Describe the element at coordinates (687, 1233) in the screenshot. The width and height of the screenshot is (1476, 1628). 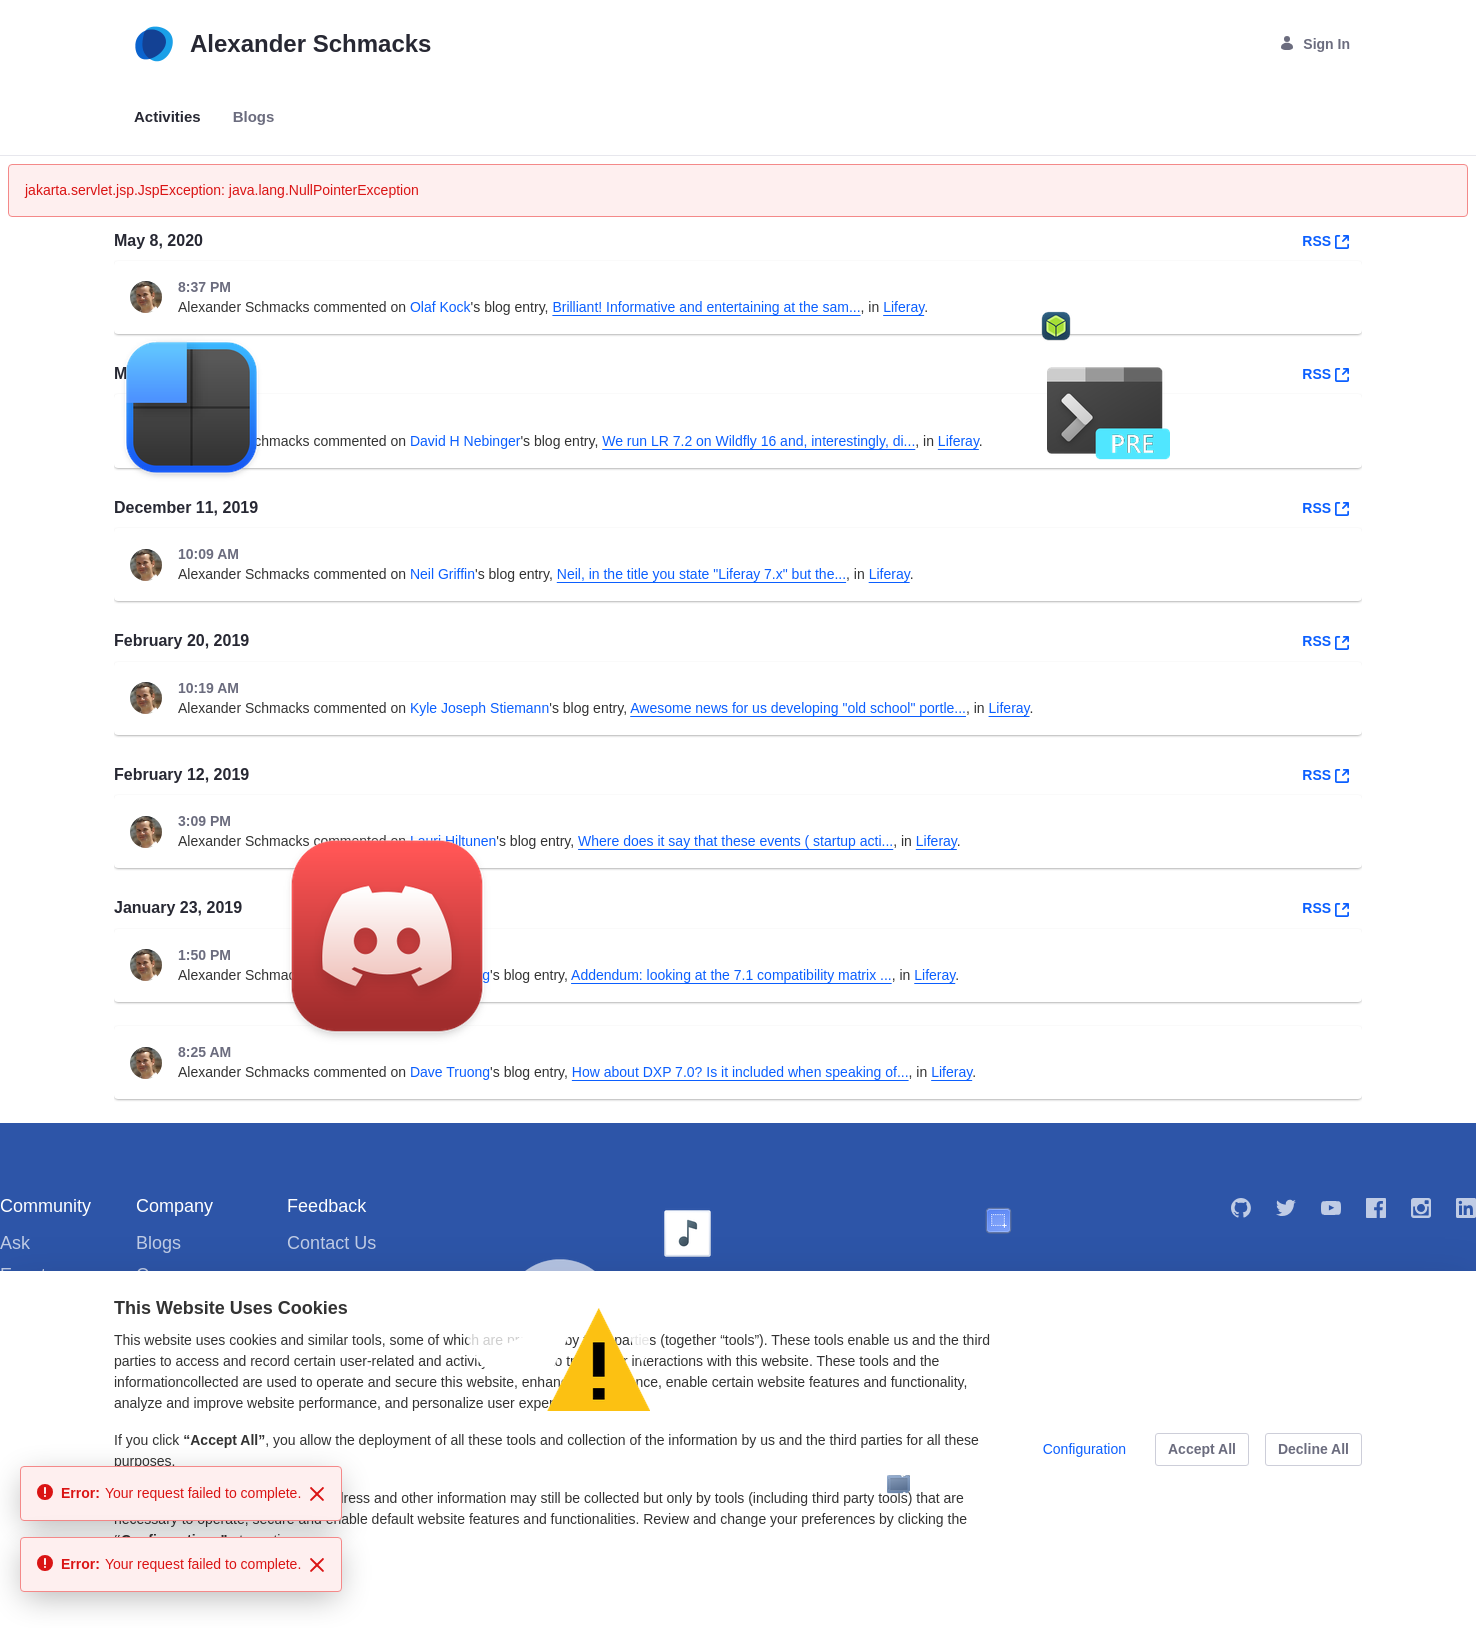
I see `indicates a music or audio file` at that location.